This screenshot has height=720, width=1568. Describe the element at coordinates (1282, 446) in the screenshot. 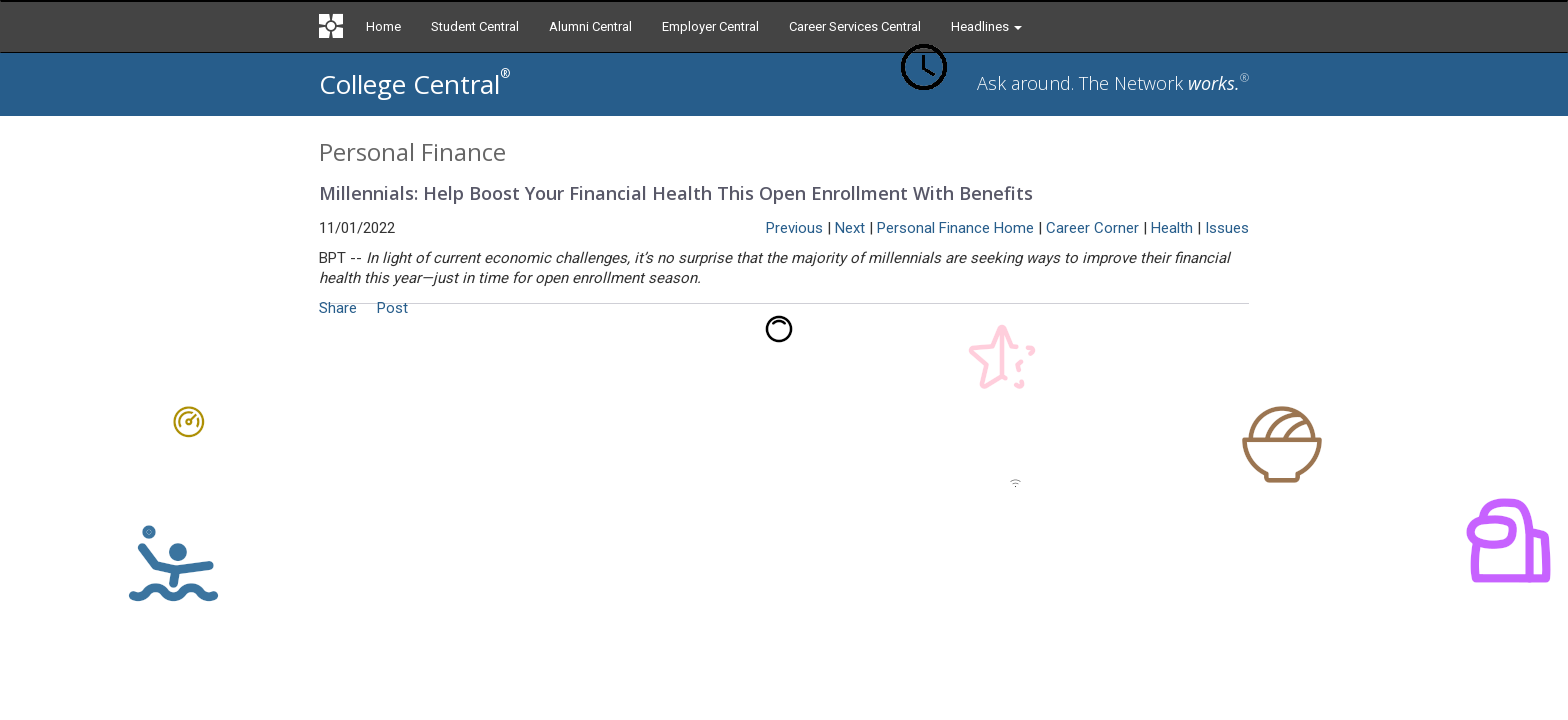

I see `view food or meal options` at that location.